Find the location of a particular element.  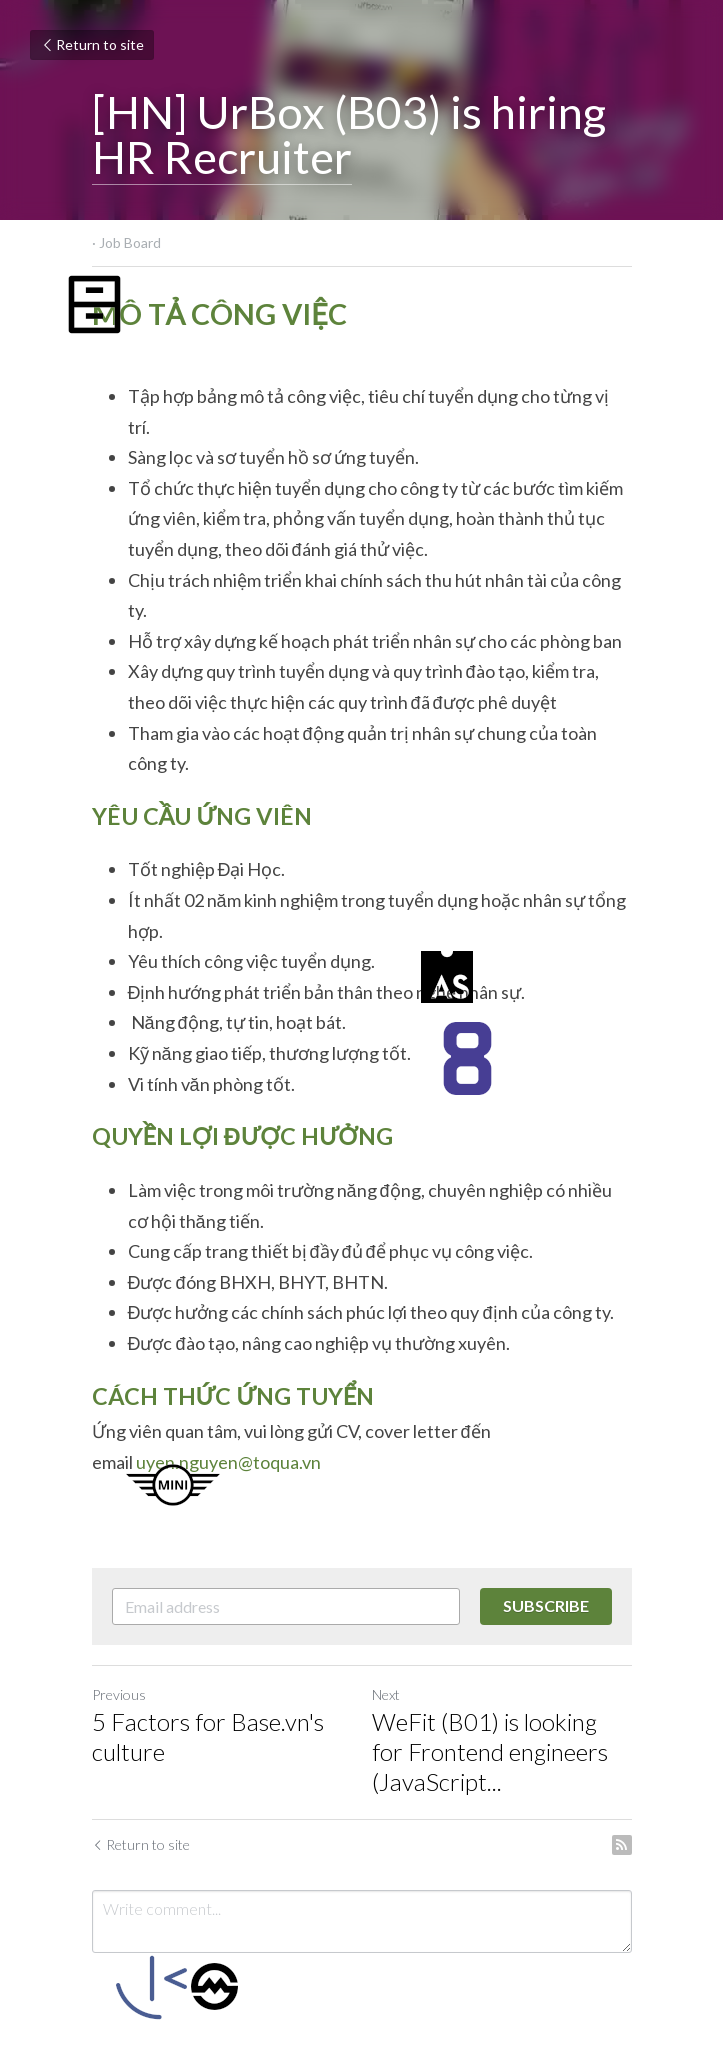

AssemblyScript programming language logo is located at coordinates (447, 977).